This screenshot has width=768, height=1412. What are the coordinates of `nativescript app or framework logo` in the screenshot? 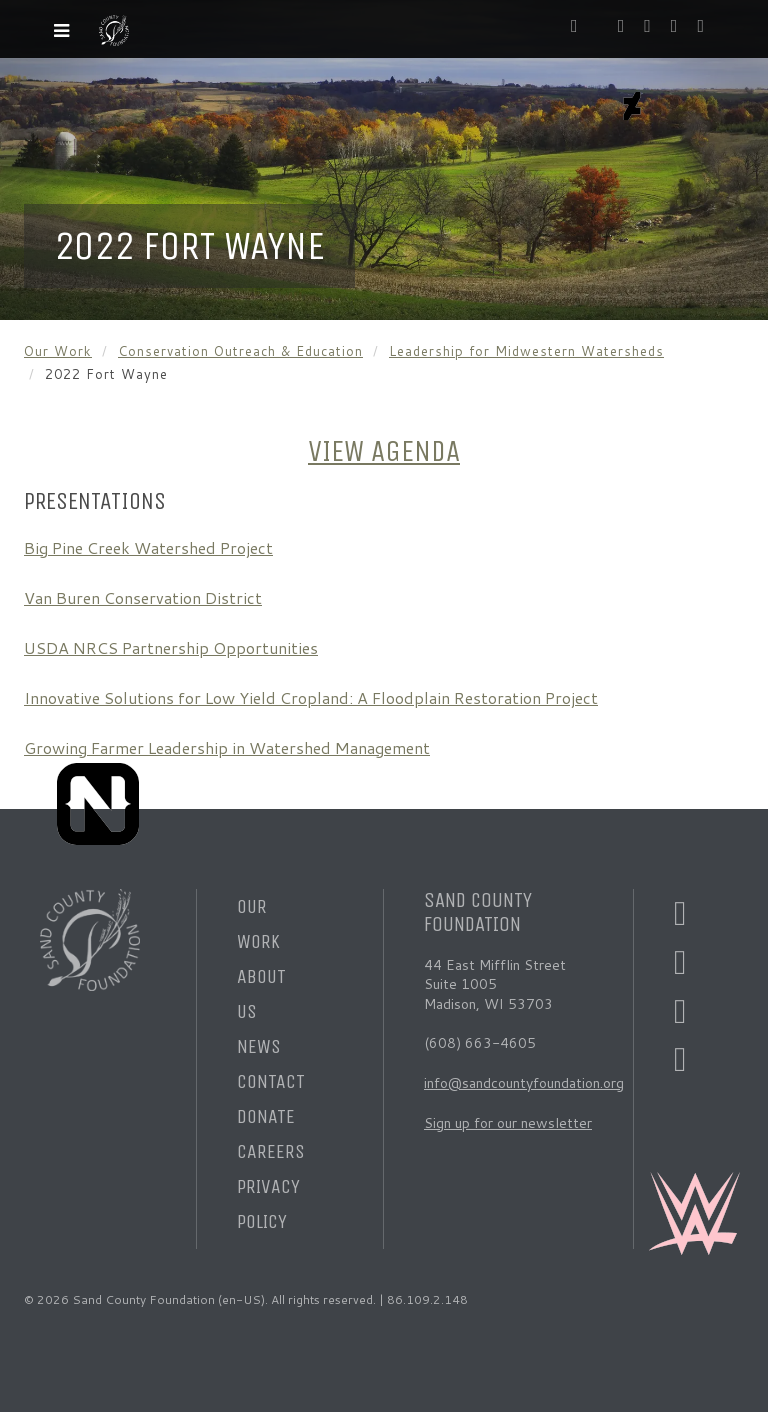 It's located at (98, 804).